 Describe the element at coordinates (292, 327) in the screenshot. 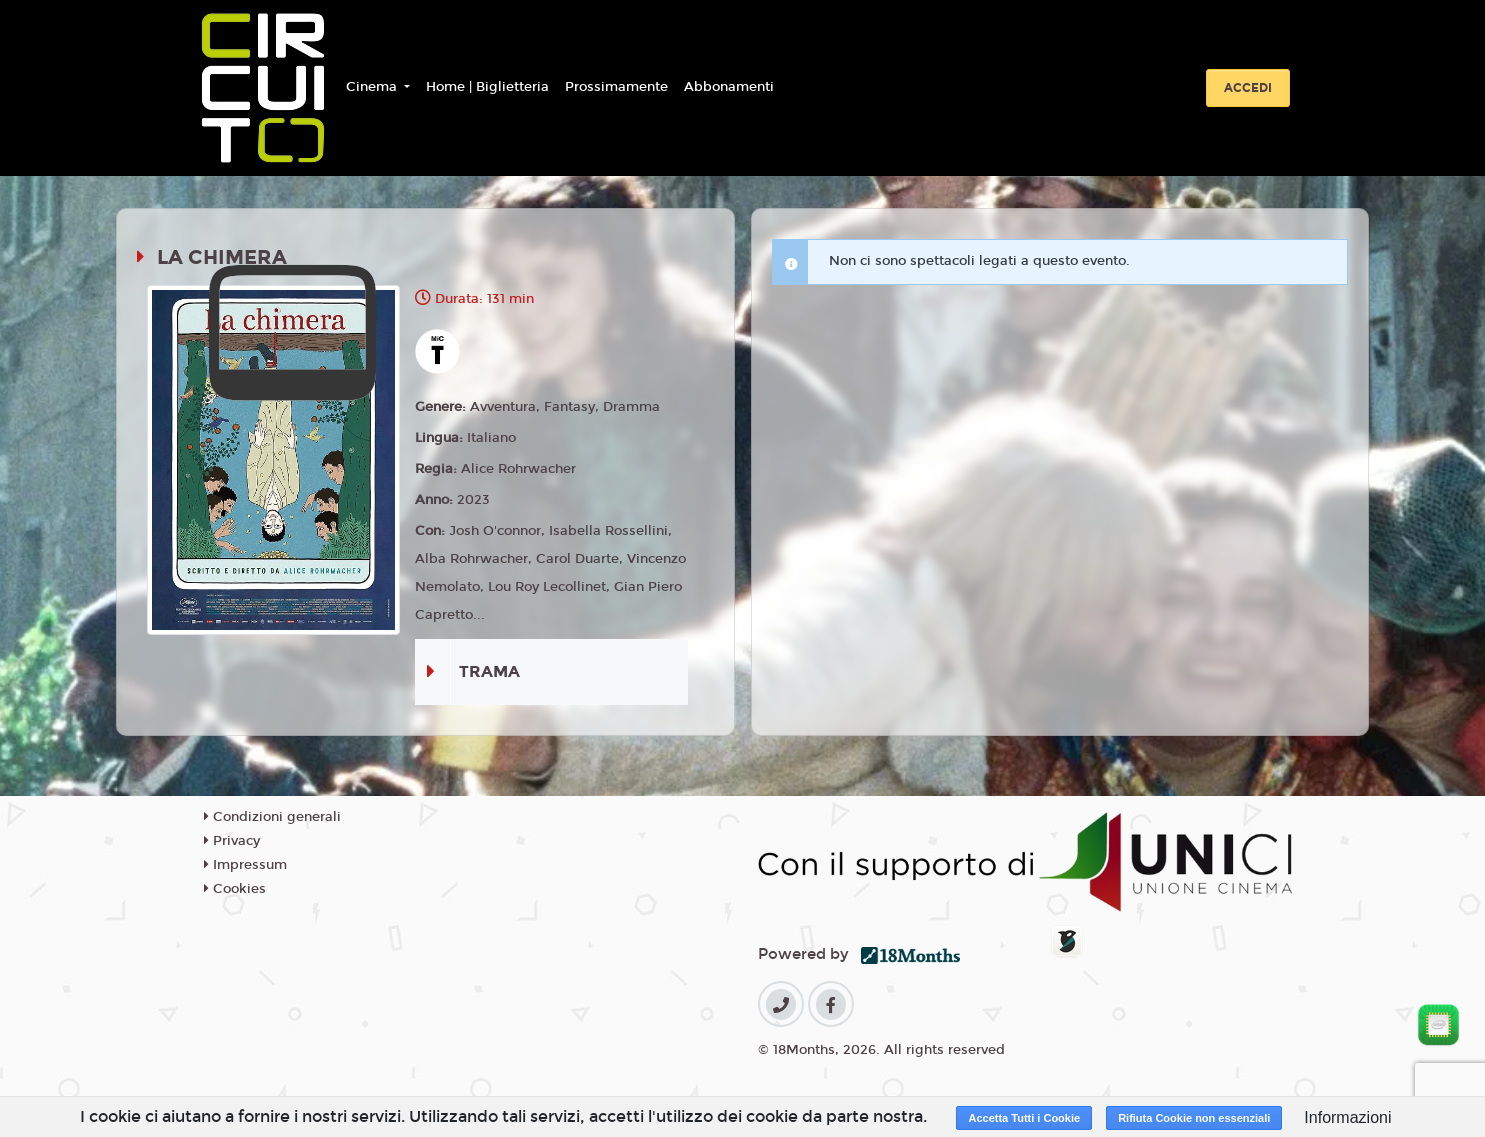

I see `open the photos or gallery app` at that location.